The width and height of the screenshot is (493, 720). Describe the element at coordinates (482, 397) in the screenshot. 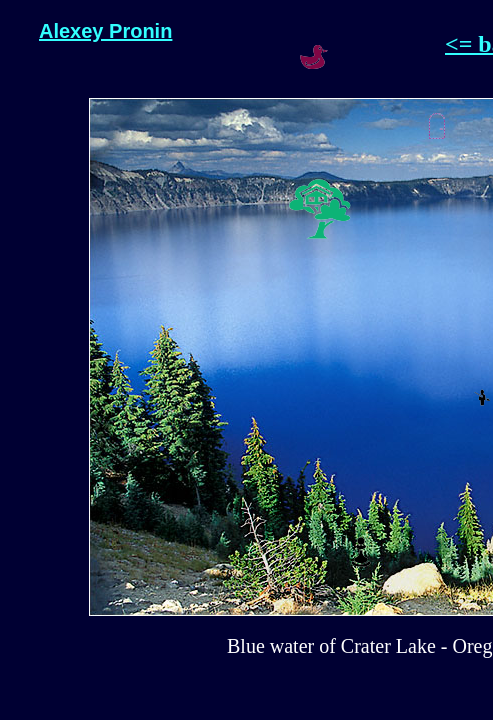

I see `indicates a piercing or stabbing attack in a game` at that location.